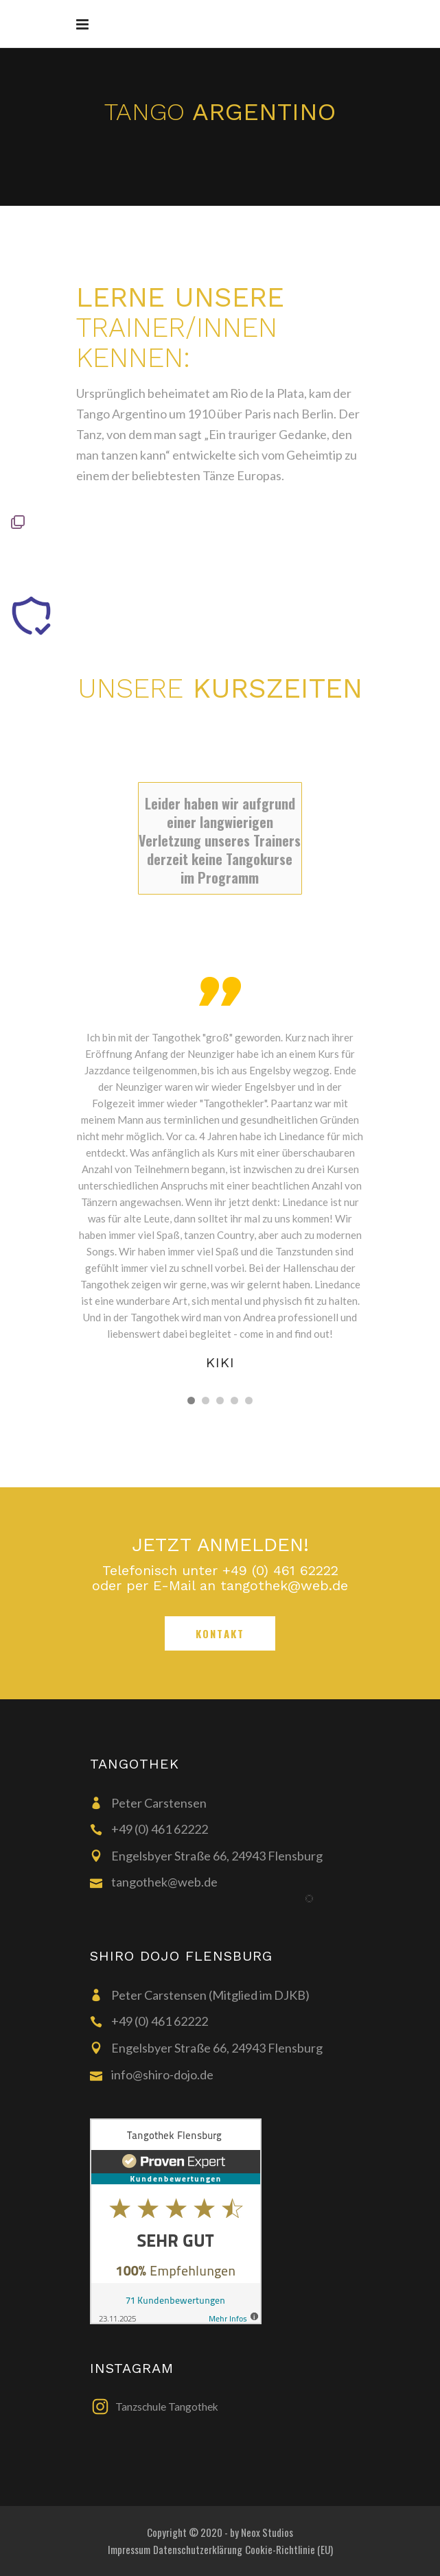 This screenshot has height=2576, width=440. Describe the element at coordinates (309, 1898) in the screenshot. I see `indicates an unread or new item` at that location.